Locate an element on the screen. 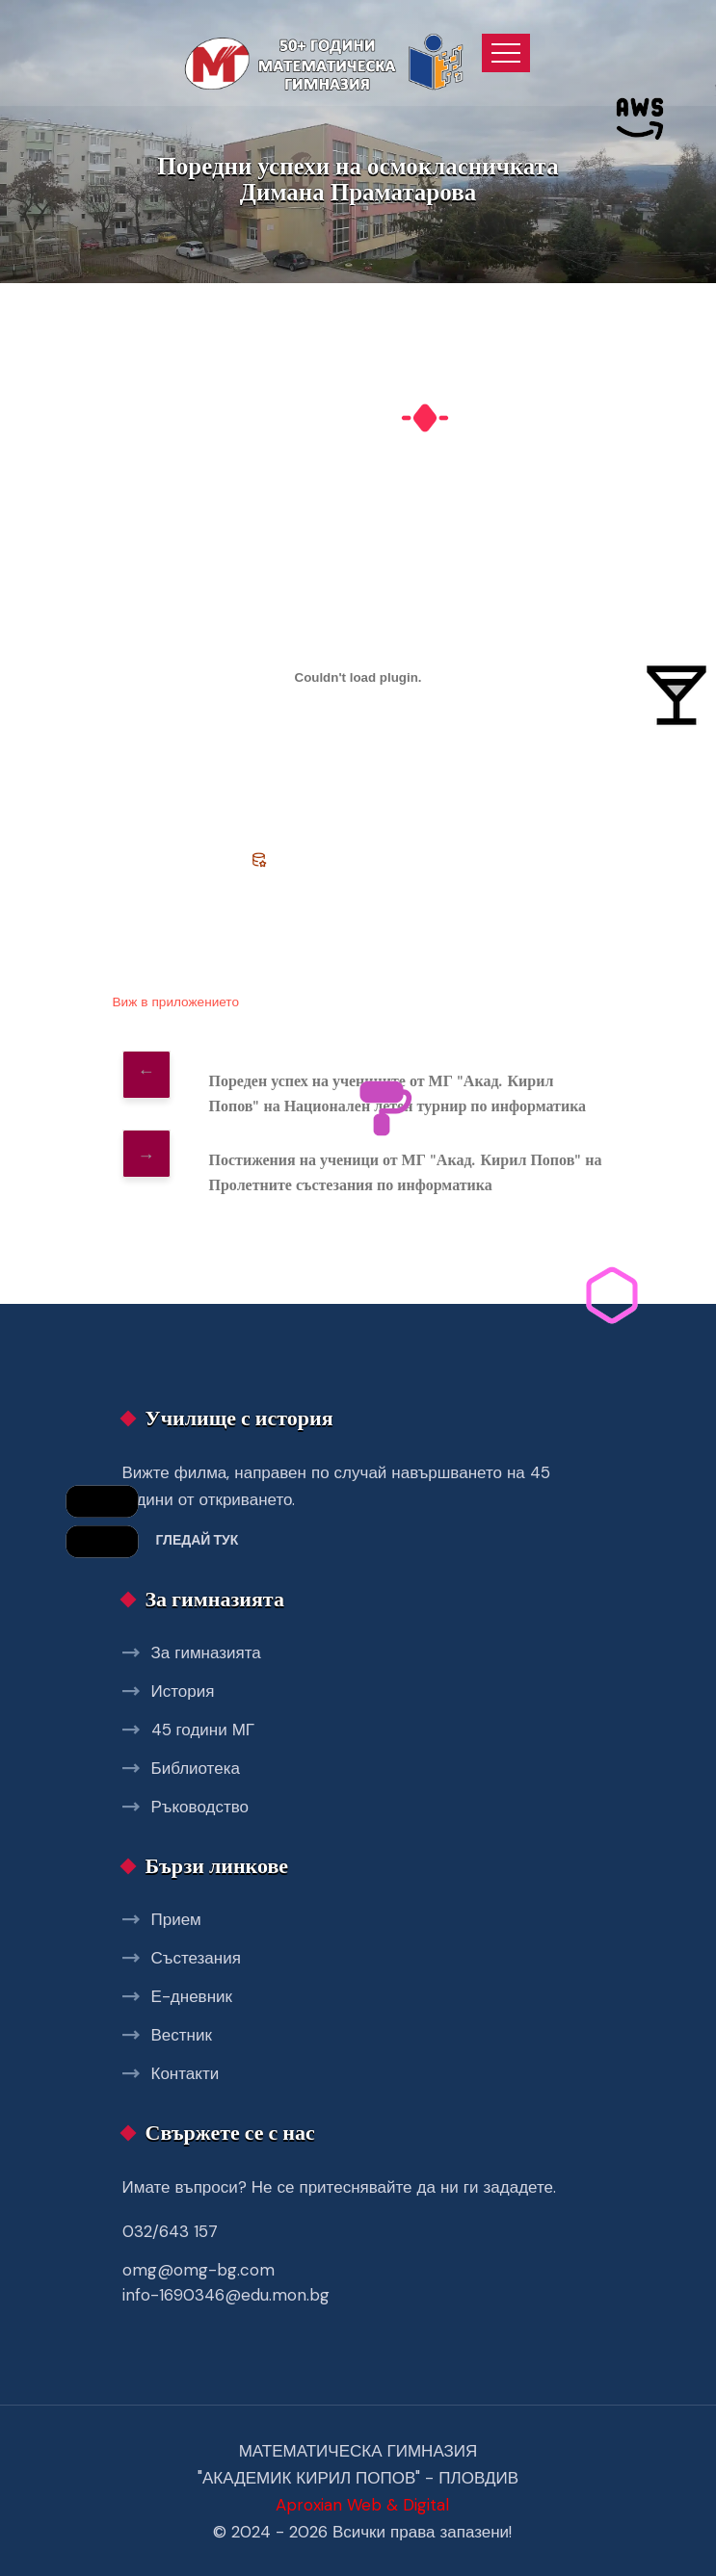 This screenshot has width=716, height=2576. select a hexagonal shape or polygon tool is located at coordinates (612, 1295).